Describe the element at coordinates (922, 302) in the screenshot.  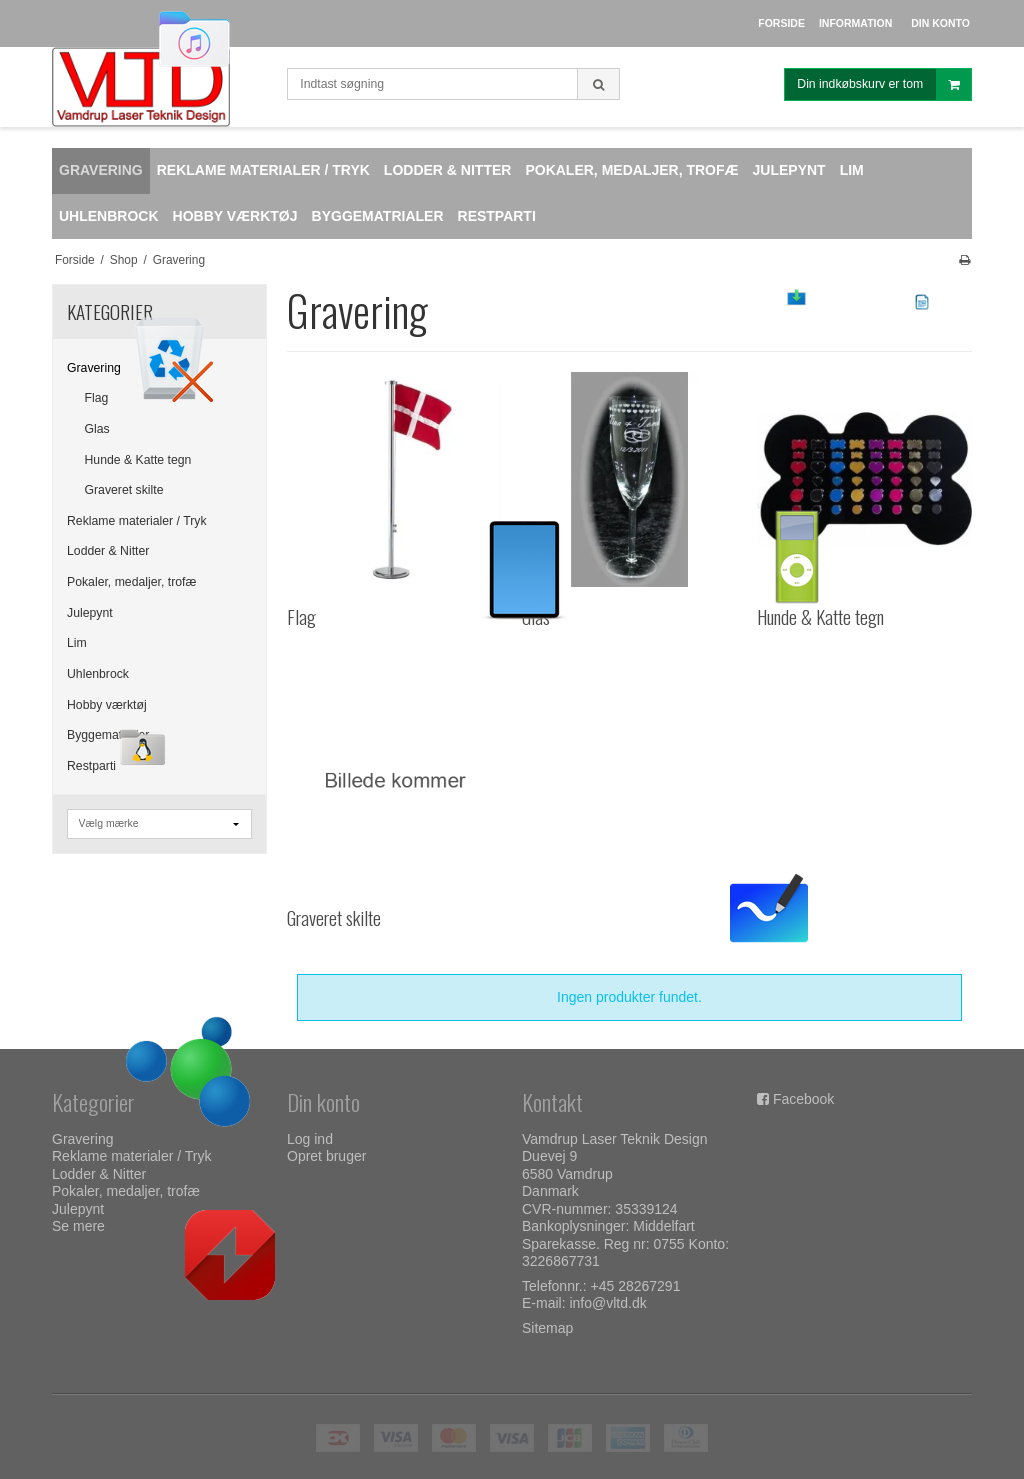
I see `open a text document file` at that location.